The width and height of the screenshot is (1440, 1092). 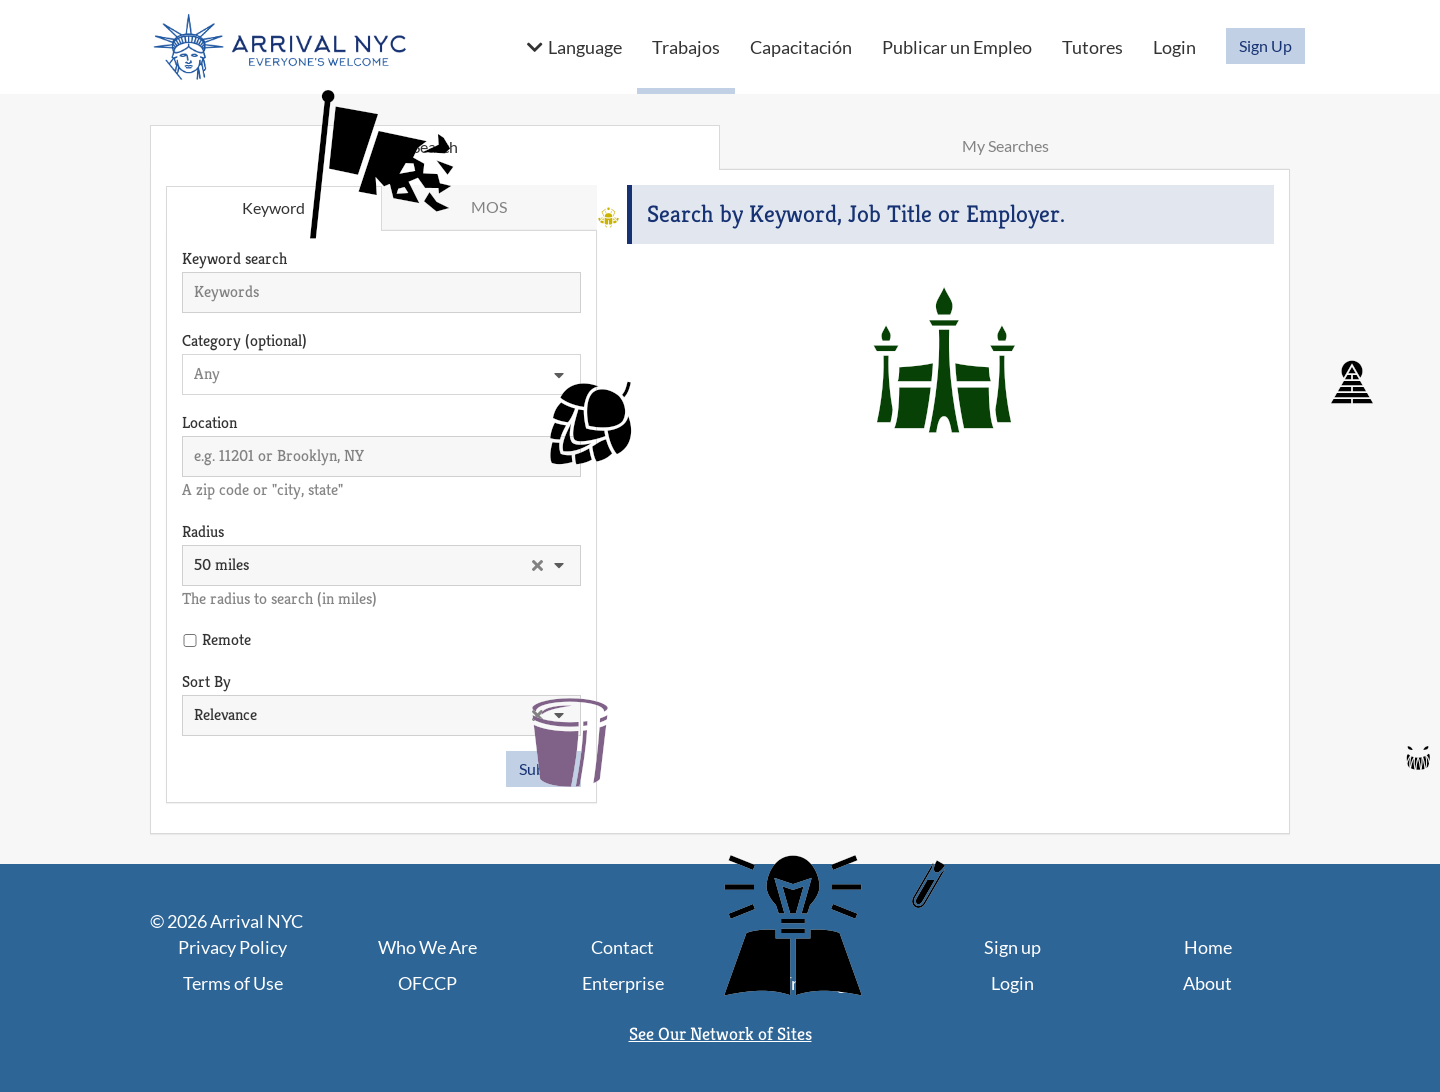 I want to click on collect or store a potion item, so click(x=927, y=884).